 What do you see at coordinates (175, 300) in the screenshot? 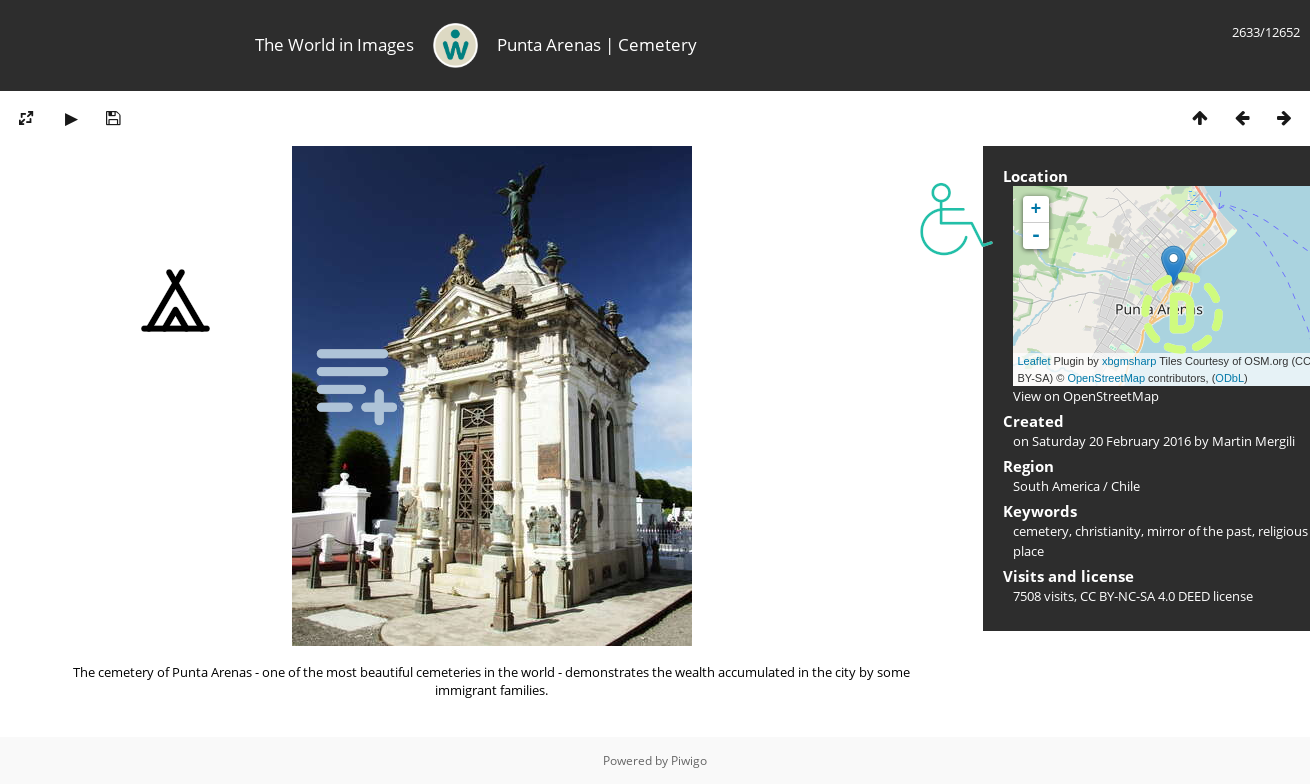
I see `view camping or outdoor locations` at bounding box center [175, 300].